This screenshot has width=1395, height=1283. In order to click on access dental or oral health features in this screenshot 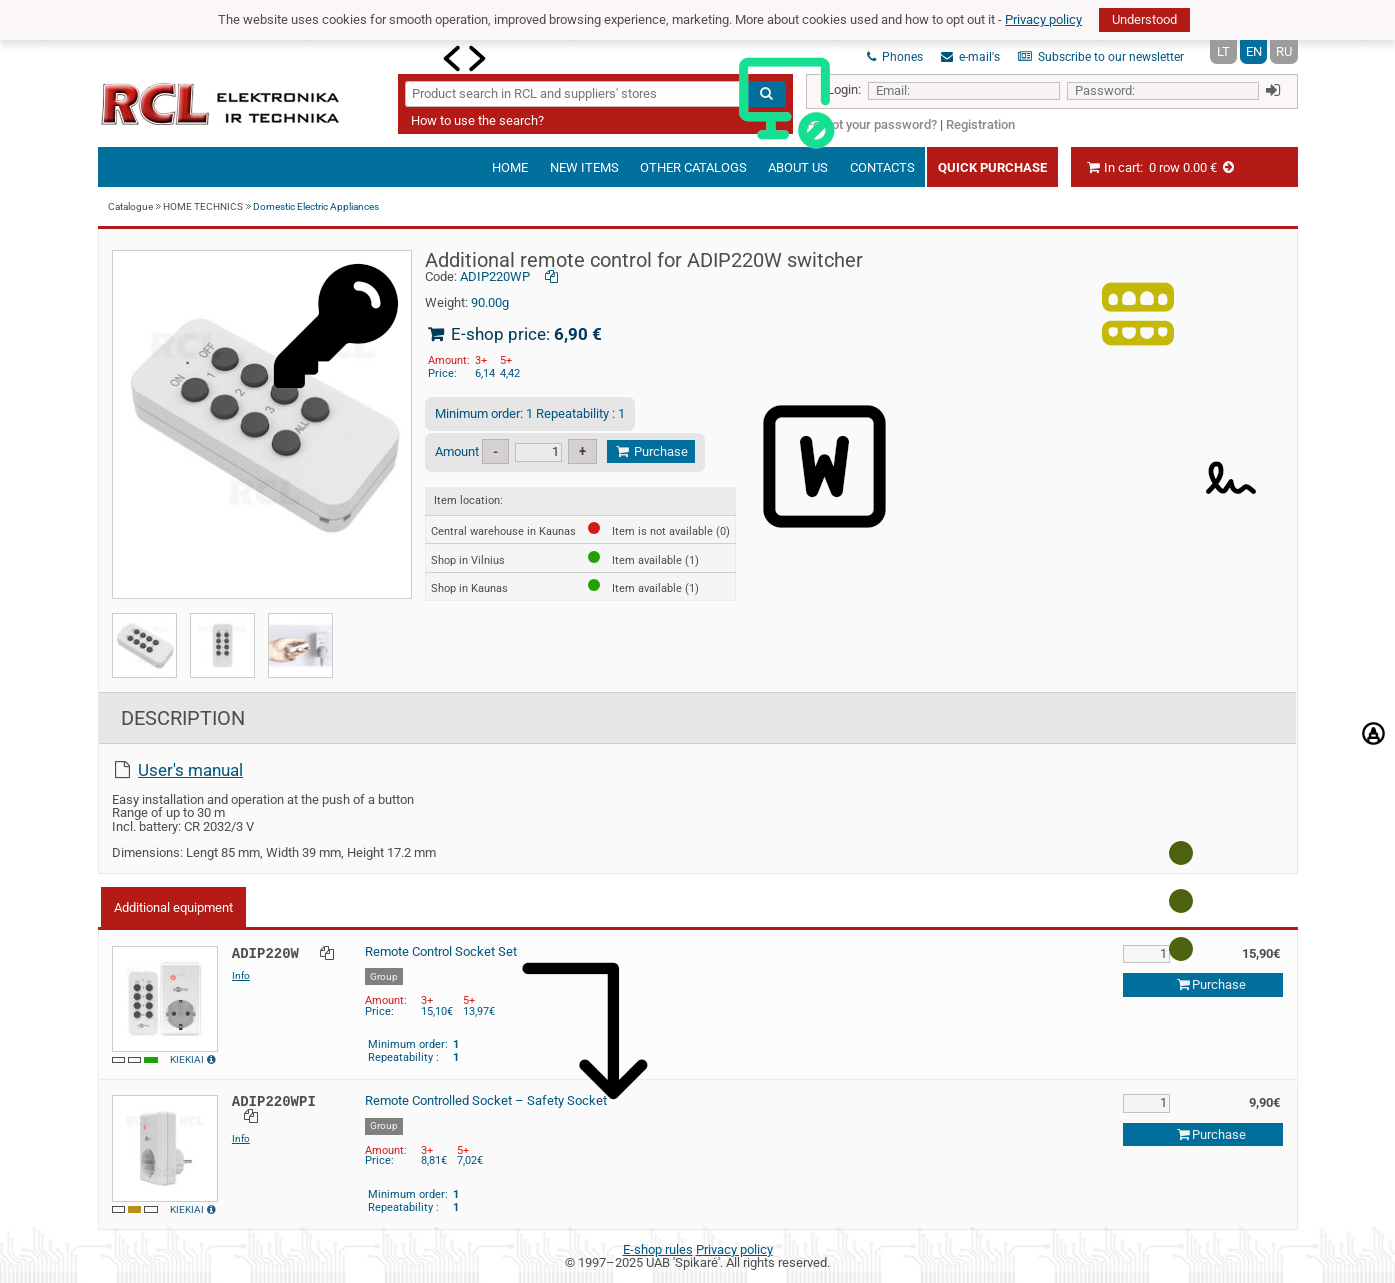, I will do `click(1138, 314)`.